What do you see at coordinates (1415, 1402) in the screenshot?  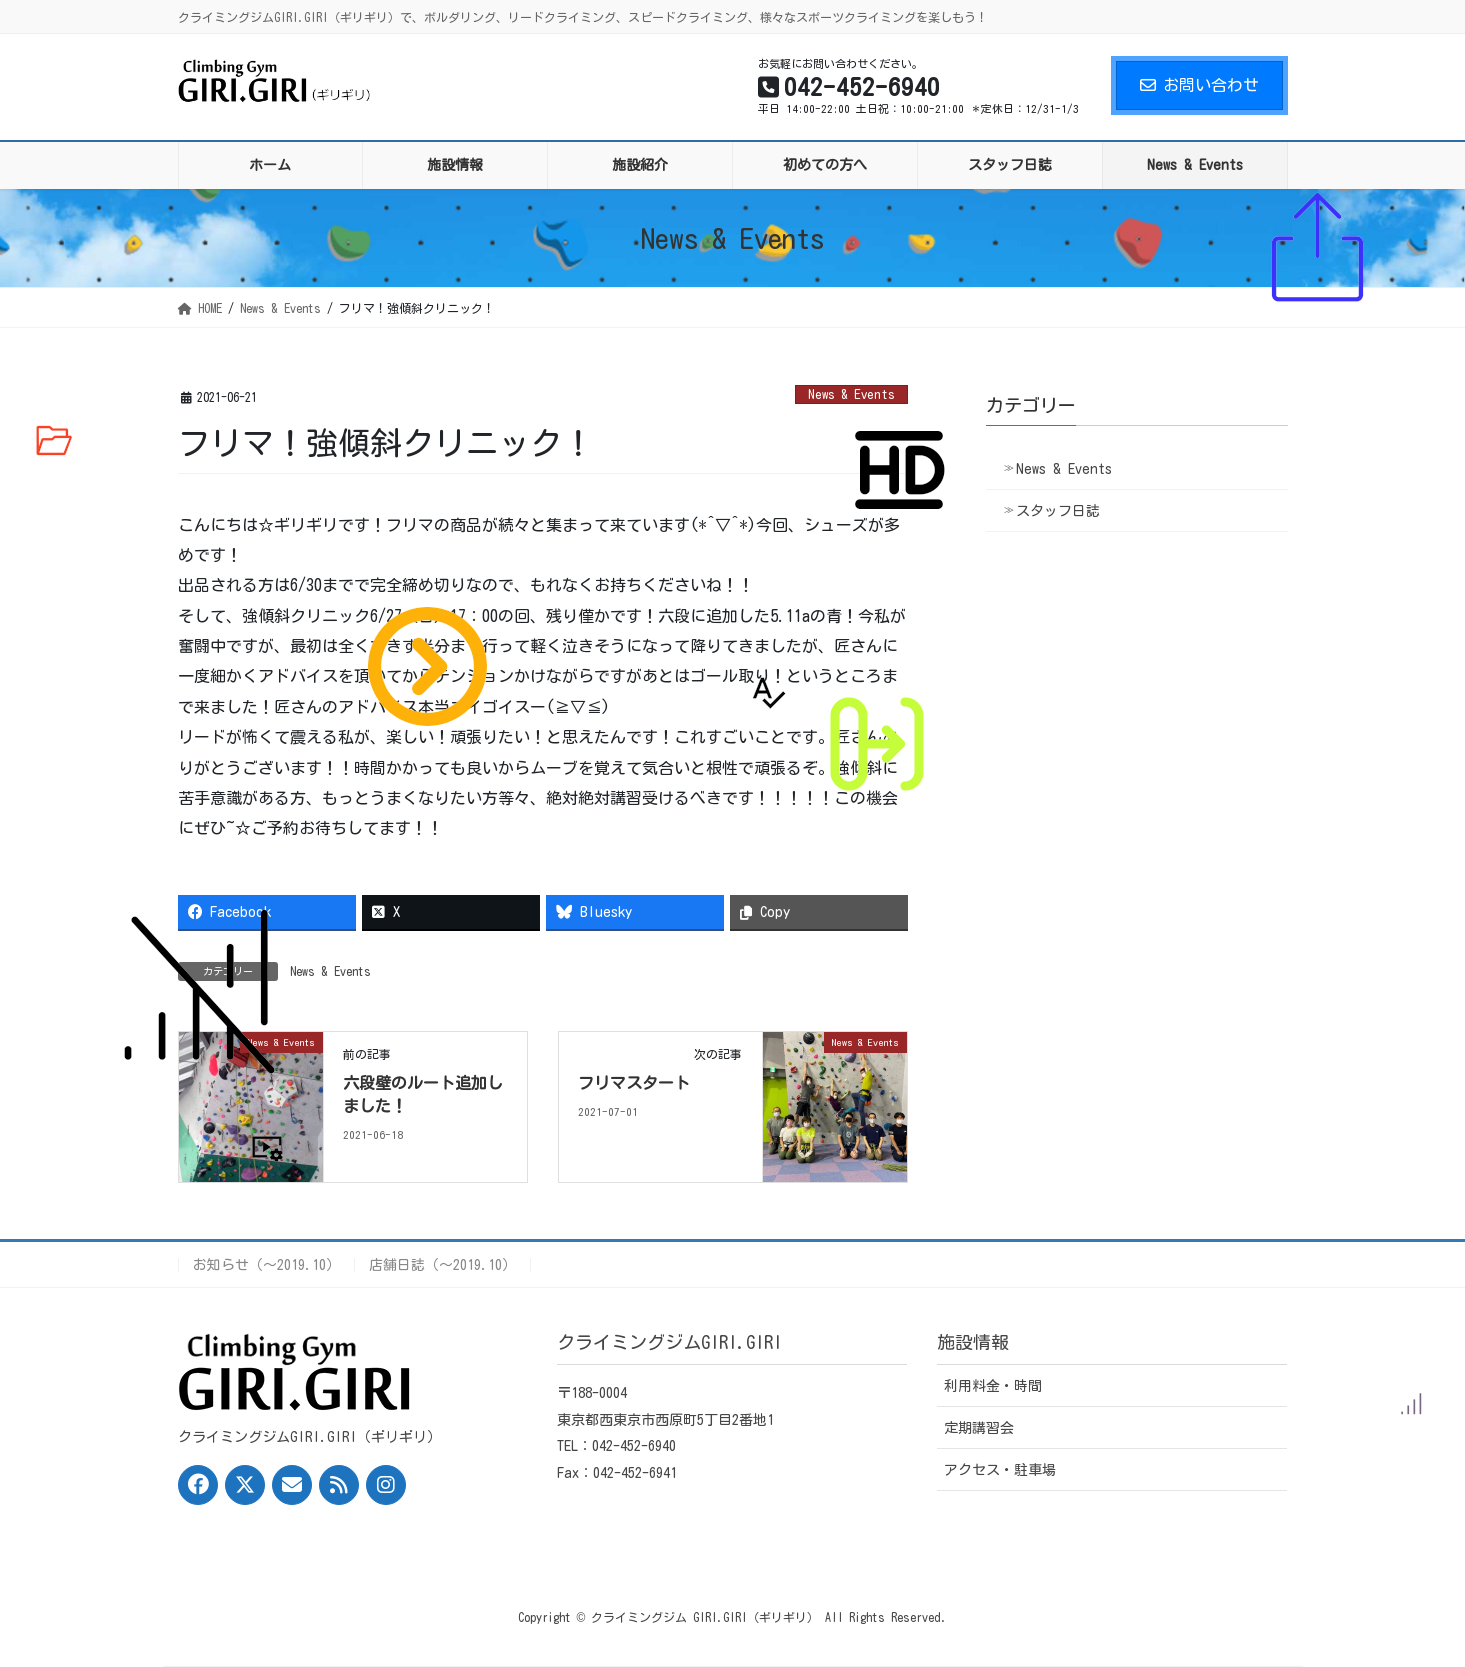 I see `indicates strong cellular network signal` at bounding box center [1415, 1402].